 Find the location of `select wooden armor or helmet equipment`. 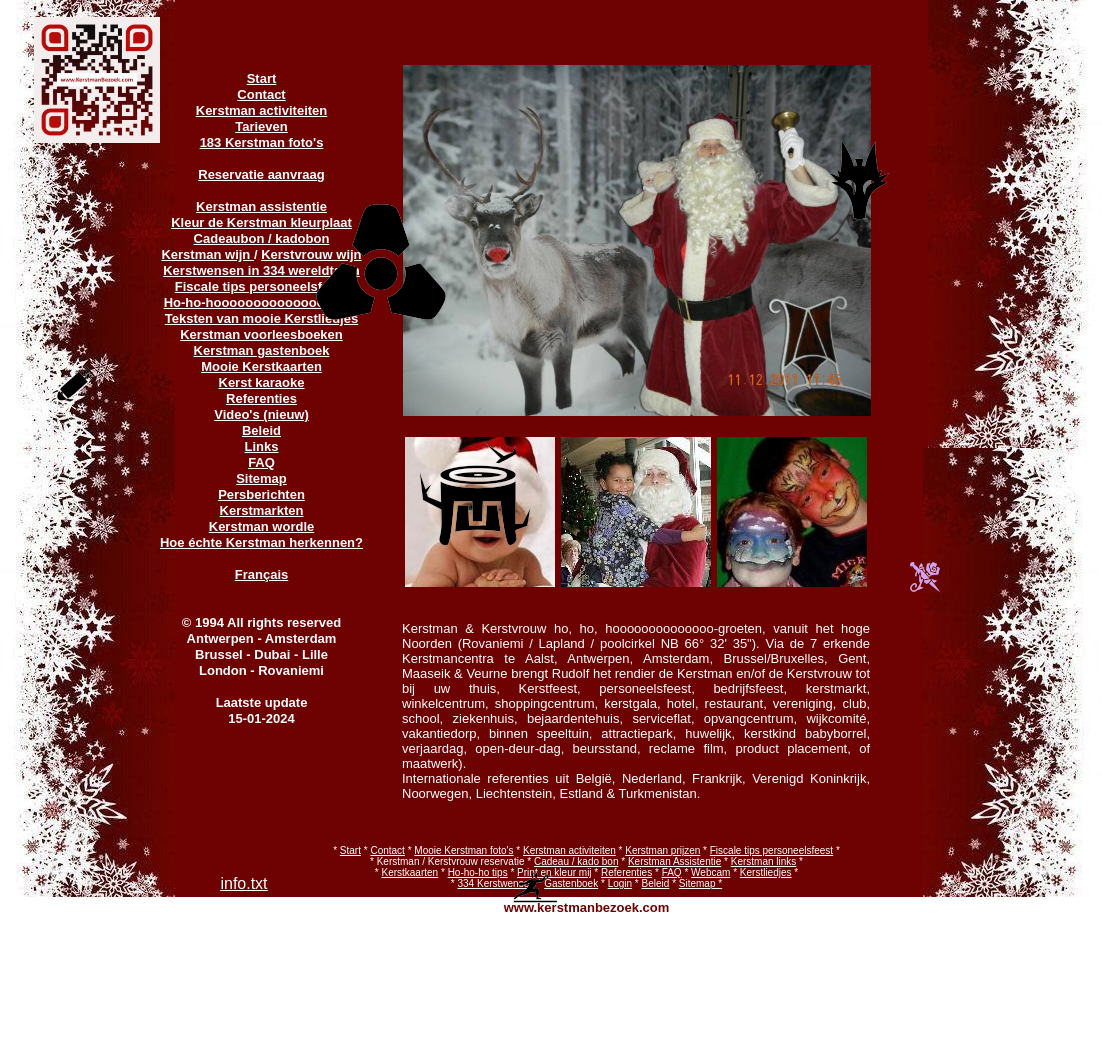

select wooden armor or helmet equipment is located at coordinates (475, 494).